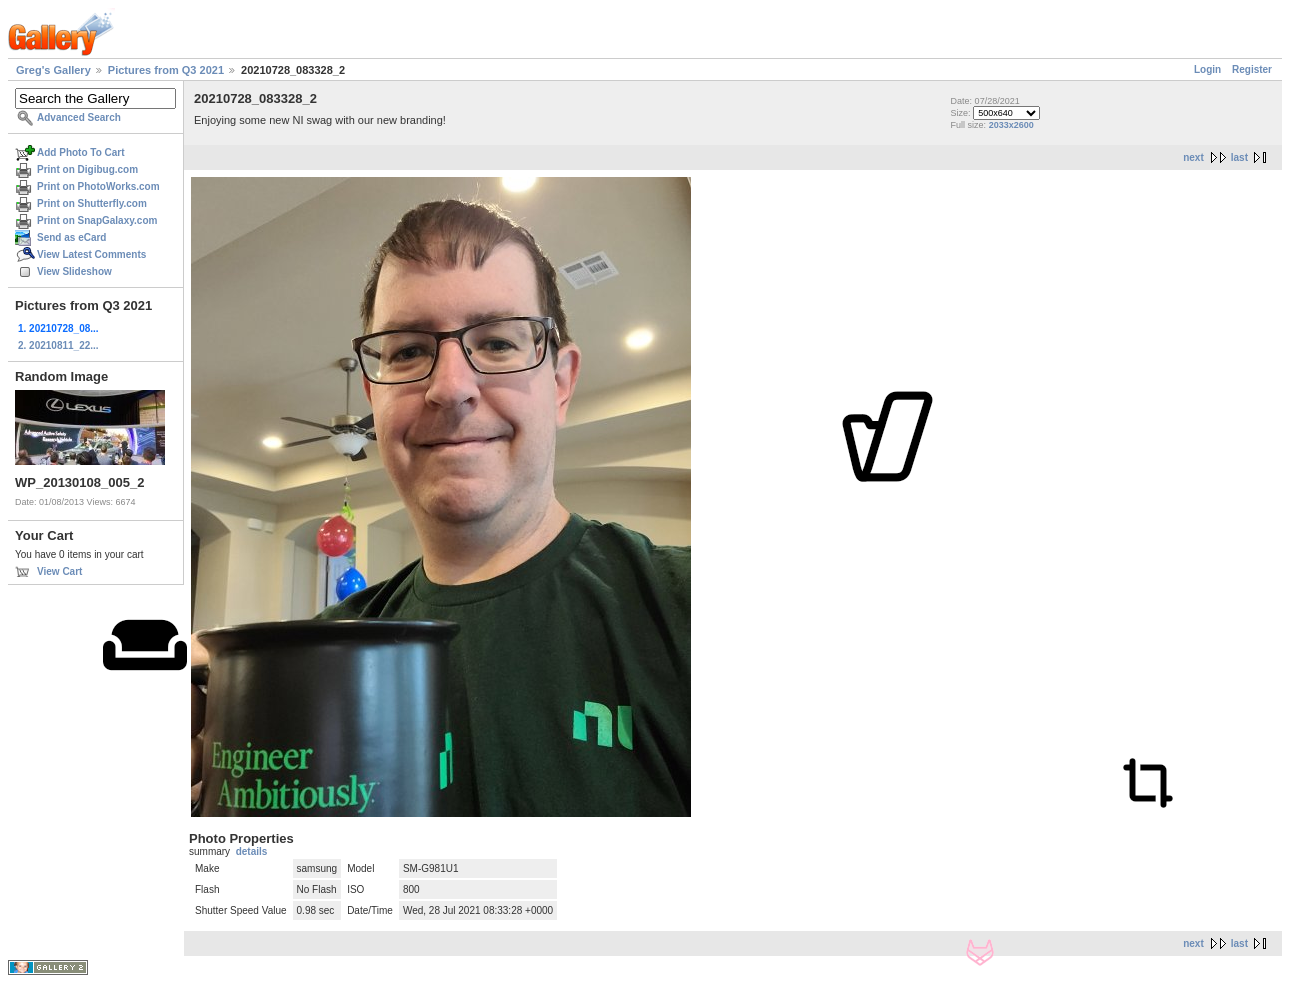 The width and height of the screenshot is (1290, 985). What do you see at coordinates (887, 436) in the screenshot?
I see `open kbin social platform` at bounding box center [887, 436].